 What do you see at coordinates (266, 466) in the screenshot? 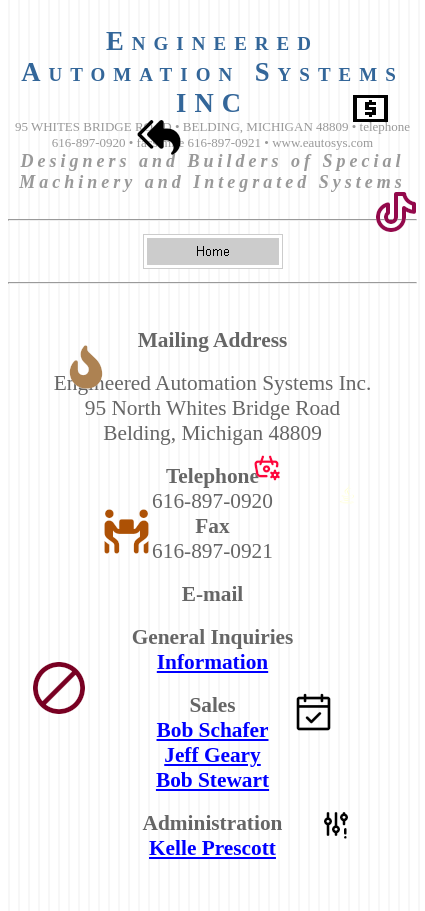
I see `access shopping basket settings` at bounding box center [266, 466].